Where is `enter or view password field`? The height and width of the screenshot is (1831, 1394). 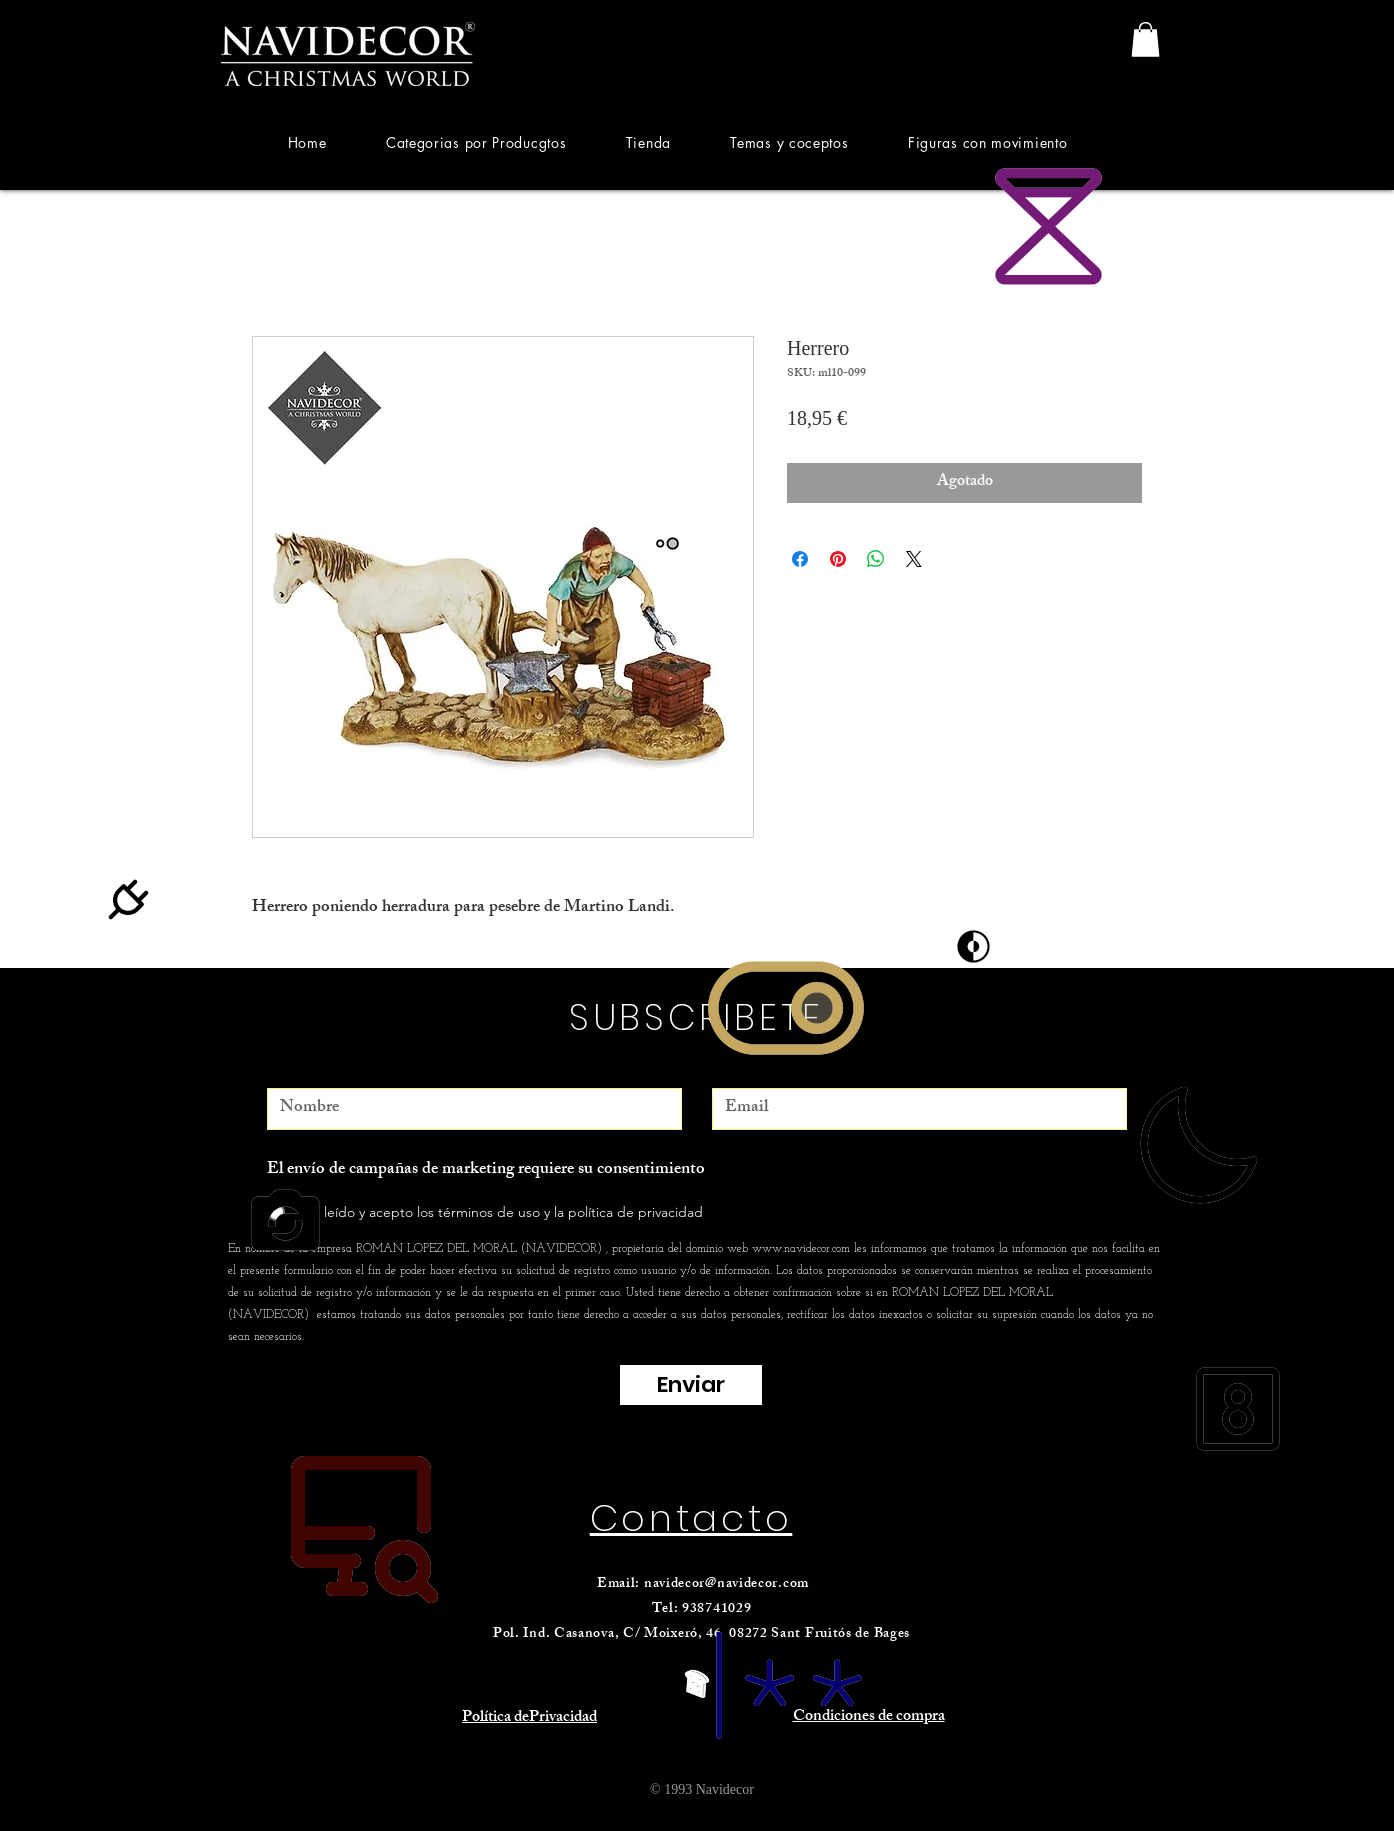
enter or view password field is located at coordinates (781, 1685).